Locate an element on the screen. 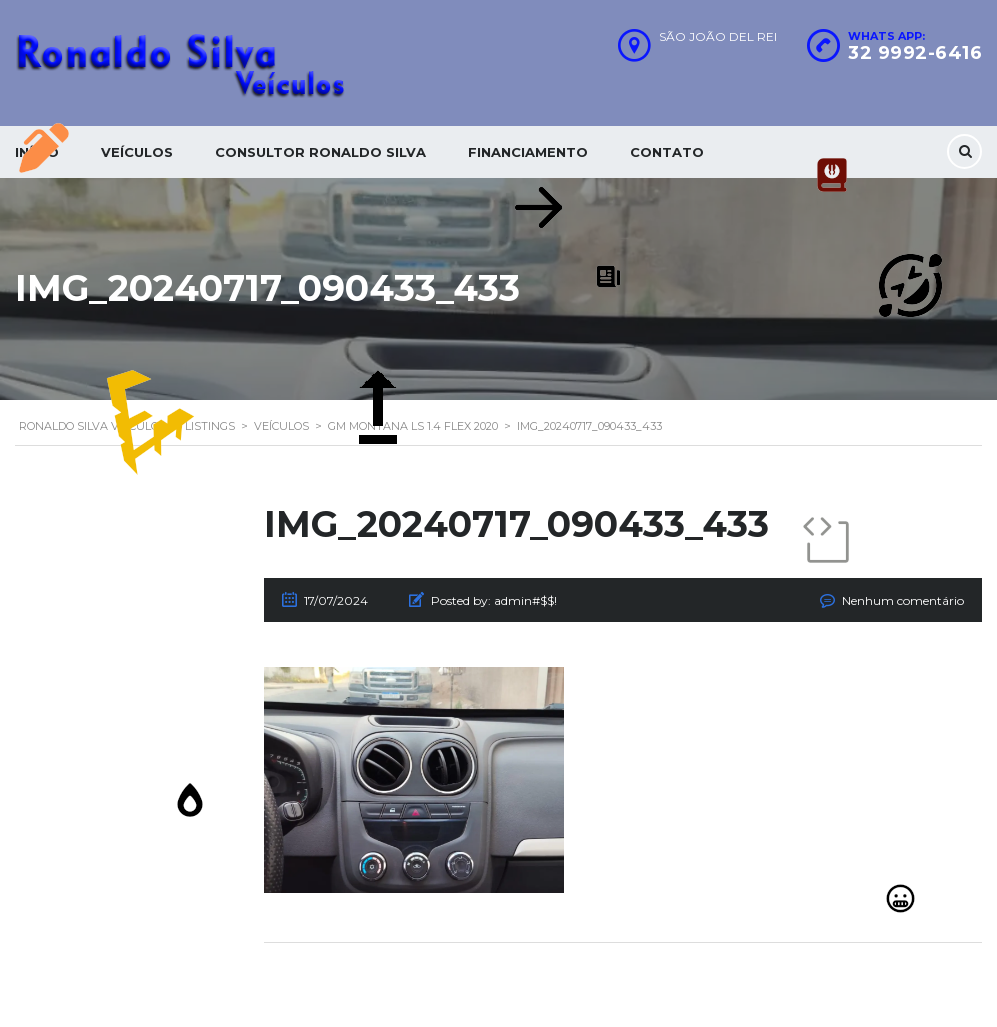 The height and width of the screenshot is (1027, 997). react with laughing emoji is located at coordinates (910, 285).